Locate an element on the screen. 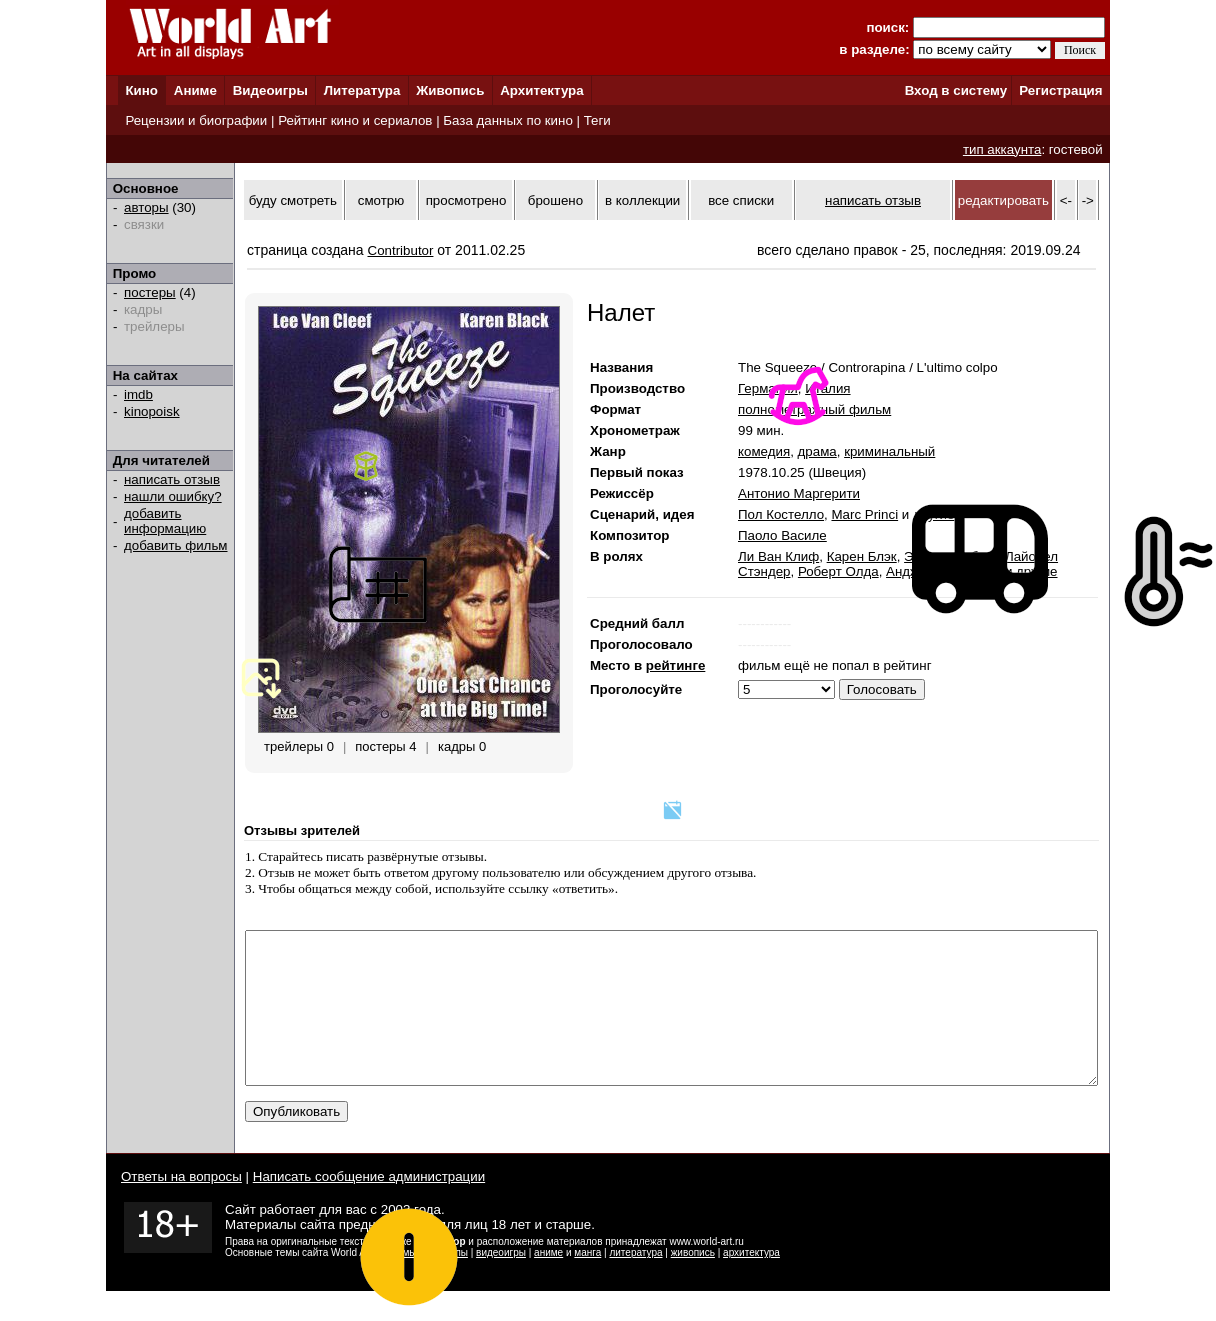 The image size is (1216, 1321). disable or cancel calendar events is located at coordinates (672, 810).